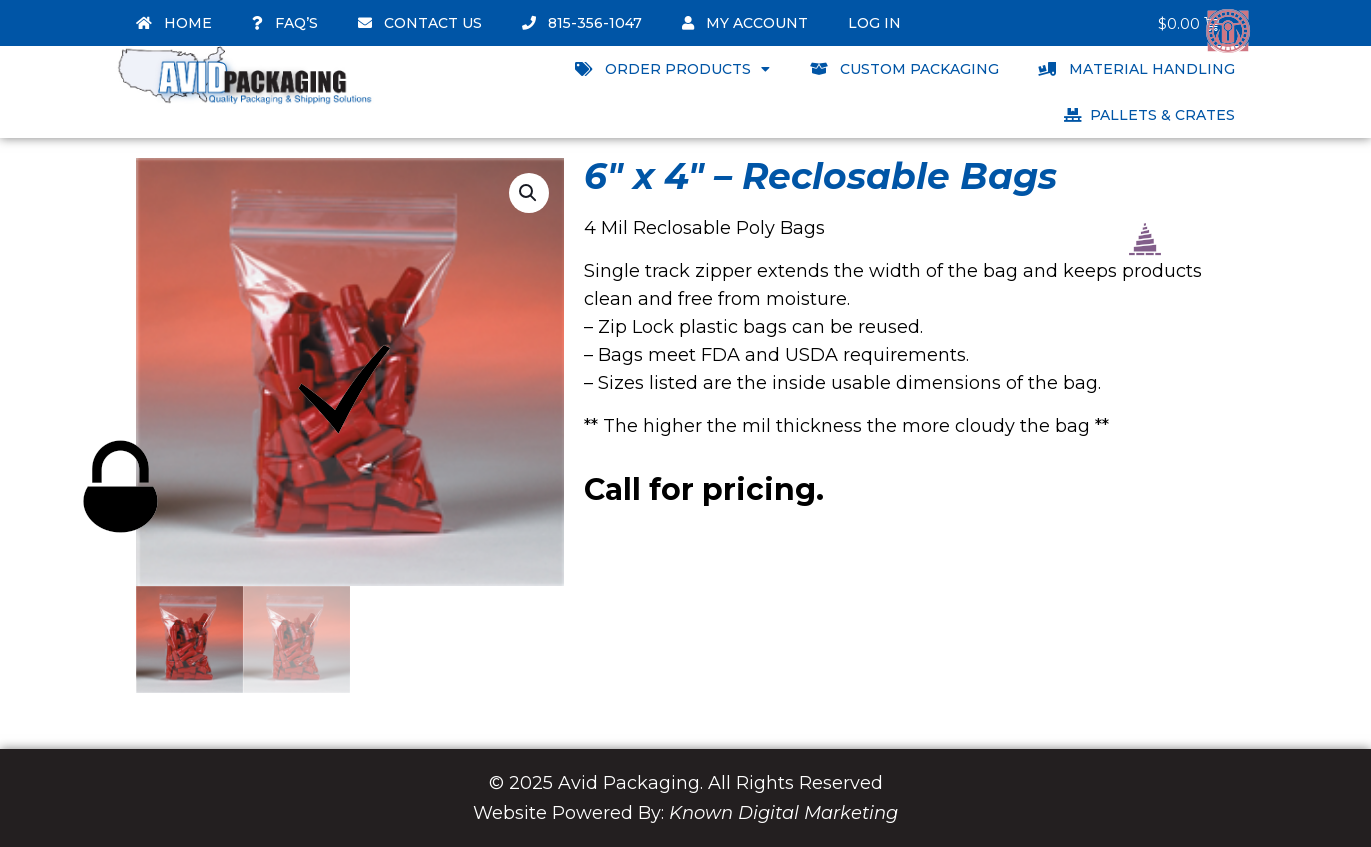 Image resolution: width=1371 pixels, height=847 pixels. I want to click on access game avatar or player profile, so click(1228, 31).